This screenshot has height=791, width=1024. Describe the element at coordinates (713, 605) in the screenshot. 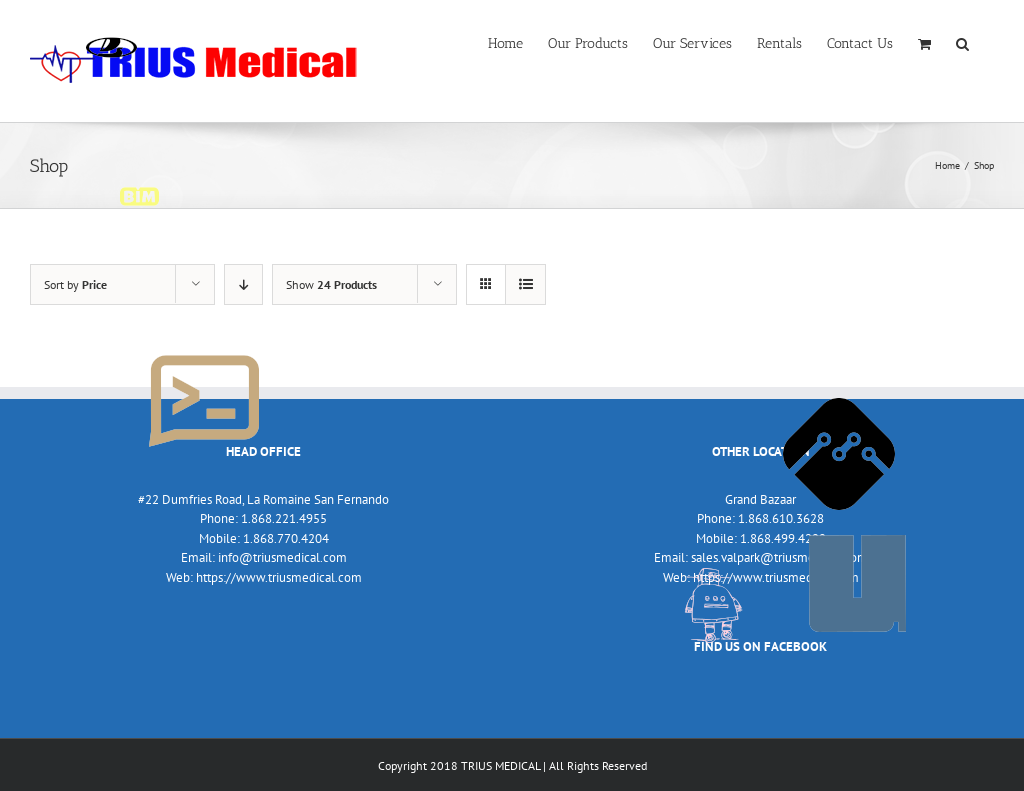

I see `visit instructables website or app` at that location.